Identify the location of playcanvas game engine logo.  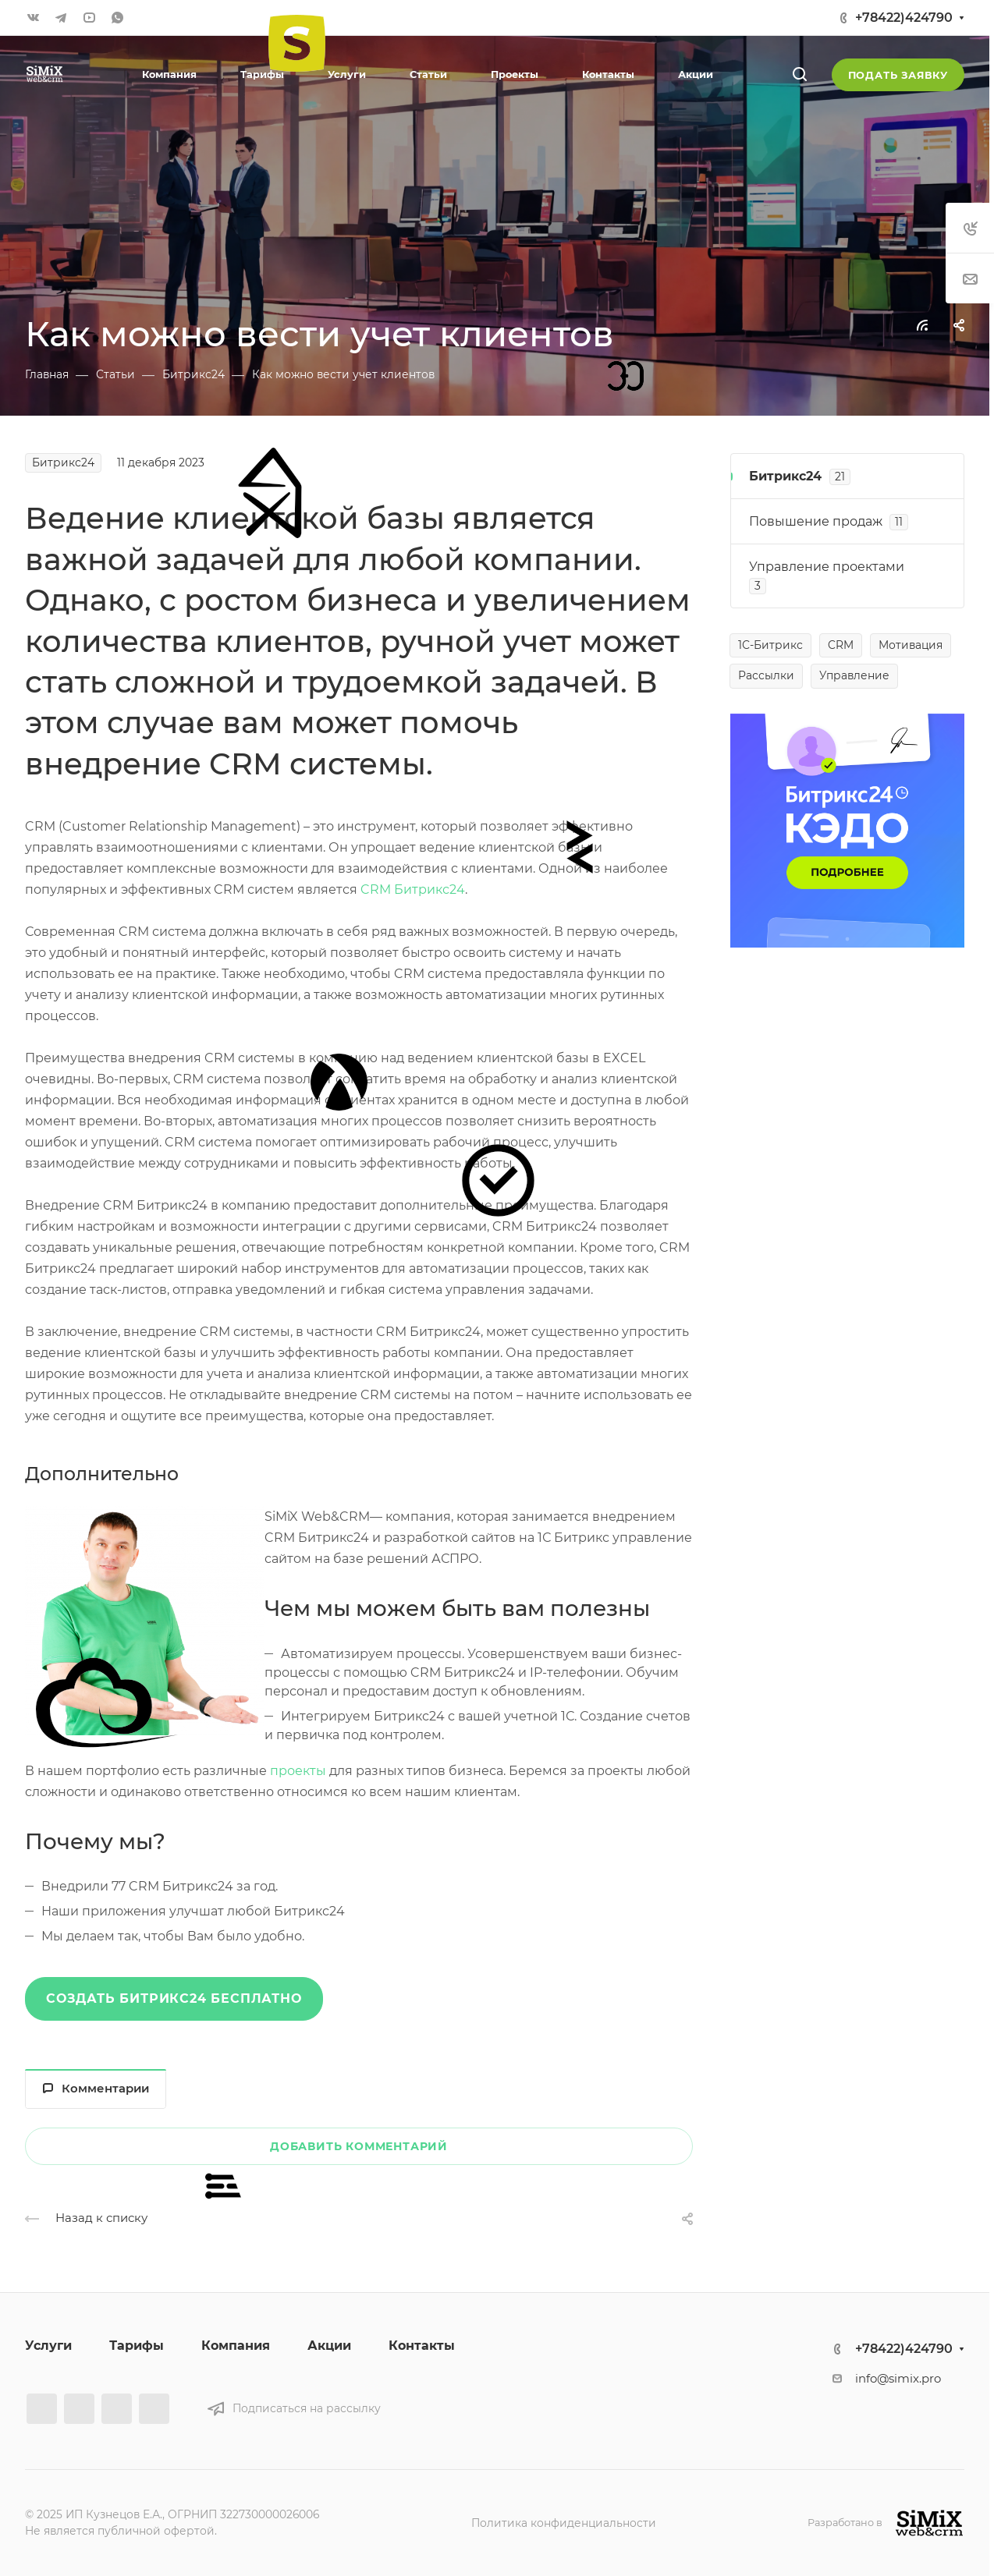
(580, 847).